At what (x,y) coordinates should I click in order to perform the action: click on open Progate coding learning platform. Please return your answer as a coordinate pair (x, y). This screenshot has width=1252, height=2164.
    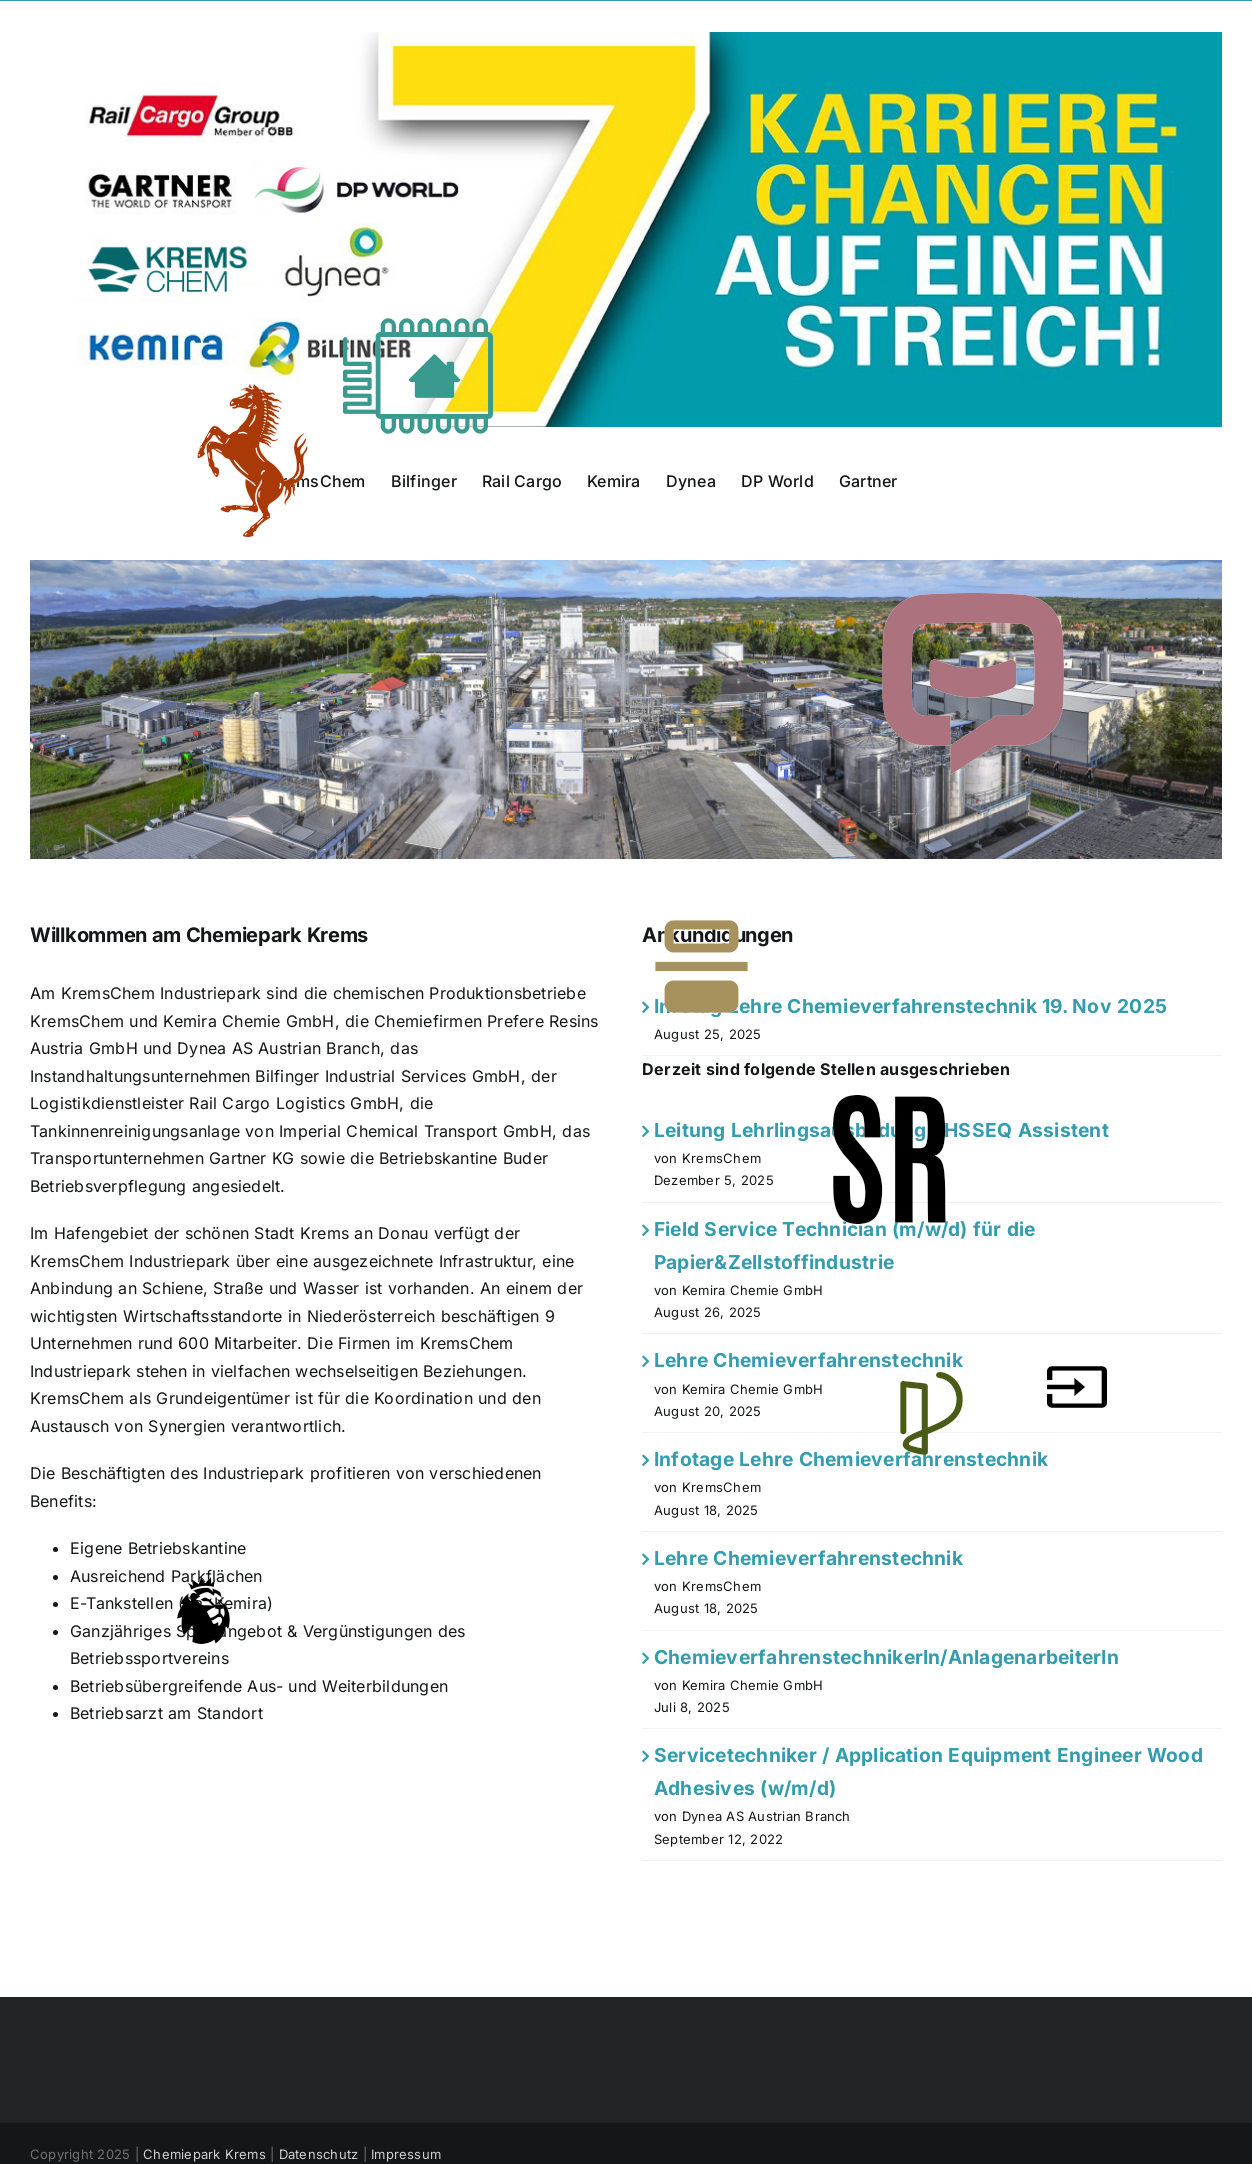
    Looking at the image, I should click on (931, 1413).